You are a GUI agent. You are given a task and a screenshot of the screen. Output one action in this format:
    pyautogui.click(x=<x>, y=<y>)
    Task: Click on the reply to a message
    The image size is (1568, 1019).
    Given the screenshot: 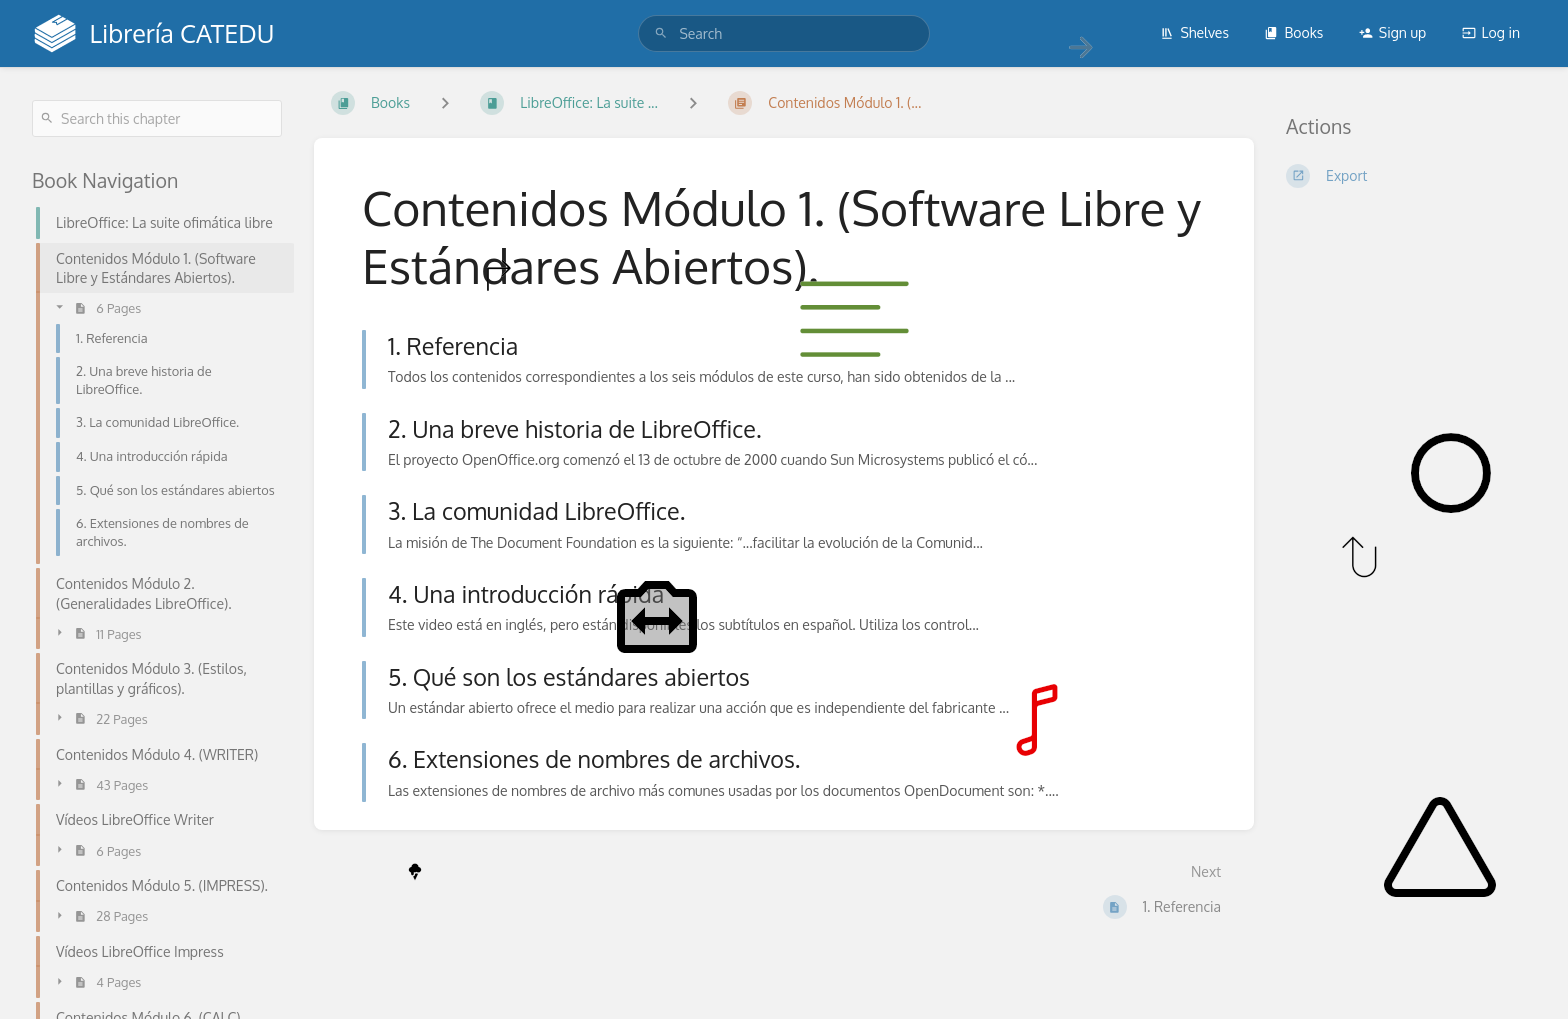 What is the action you would take?
    pyautogui.click(x=496, y=275)
    